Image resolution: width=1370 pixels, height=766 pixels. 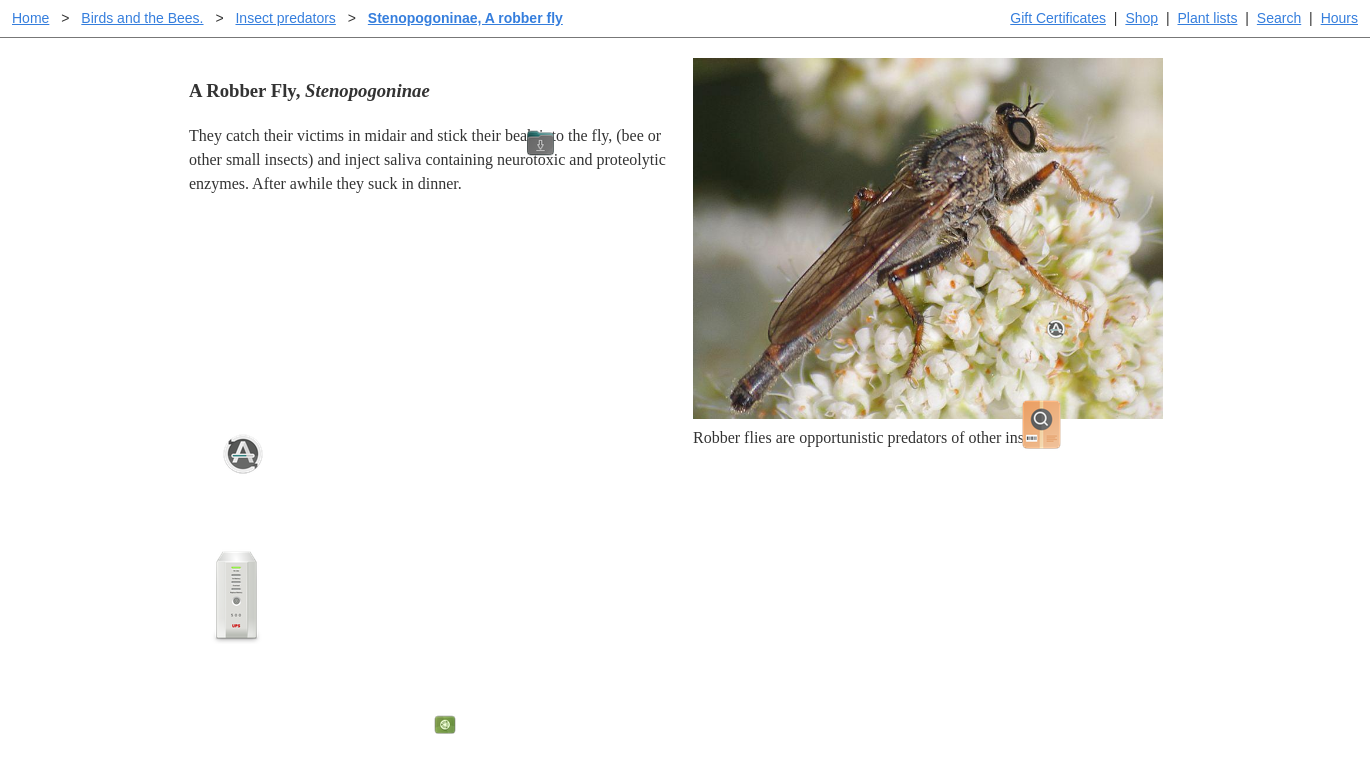 I want to click on navigate to desktop folder, so click(x=445, y=724).